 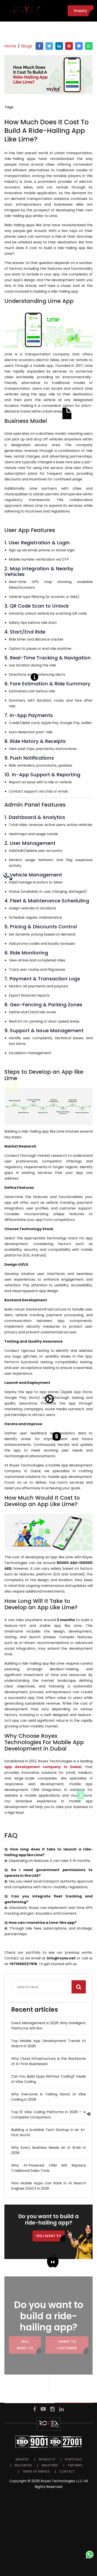 I want to click on indicates a word or item starting with "S", so click(x=57, y=1436).